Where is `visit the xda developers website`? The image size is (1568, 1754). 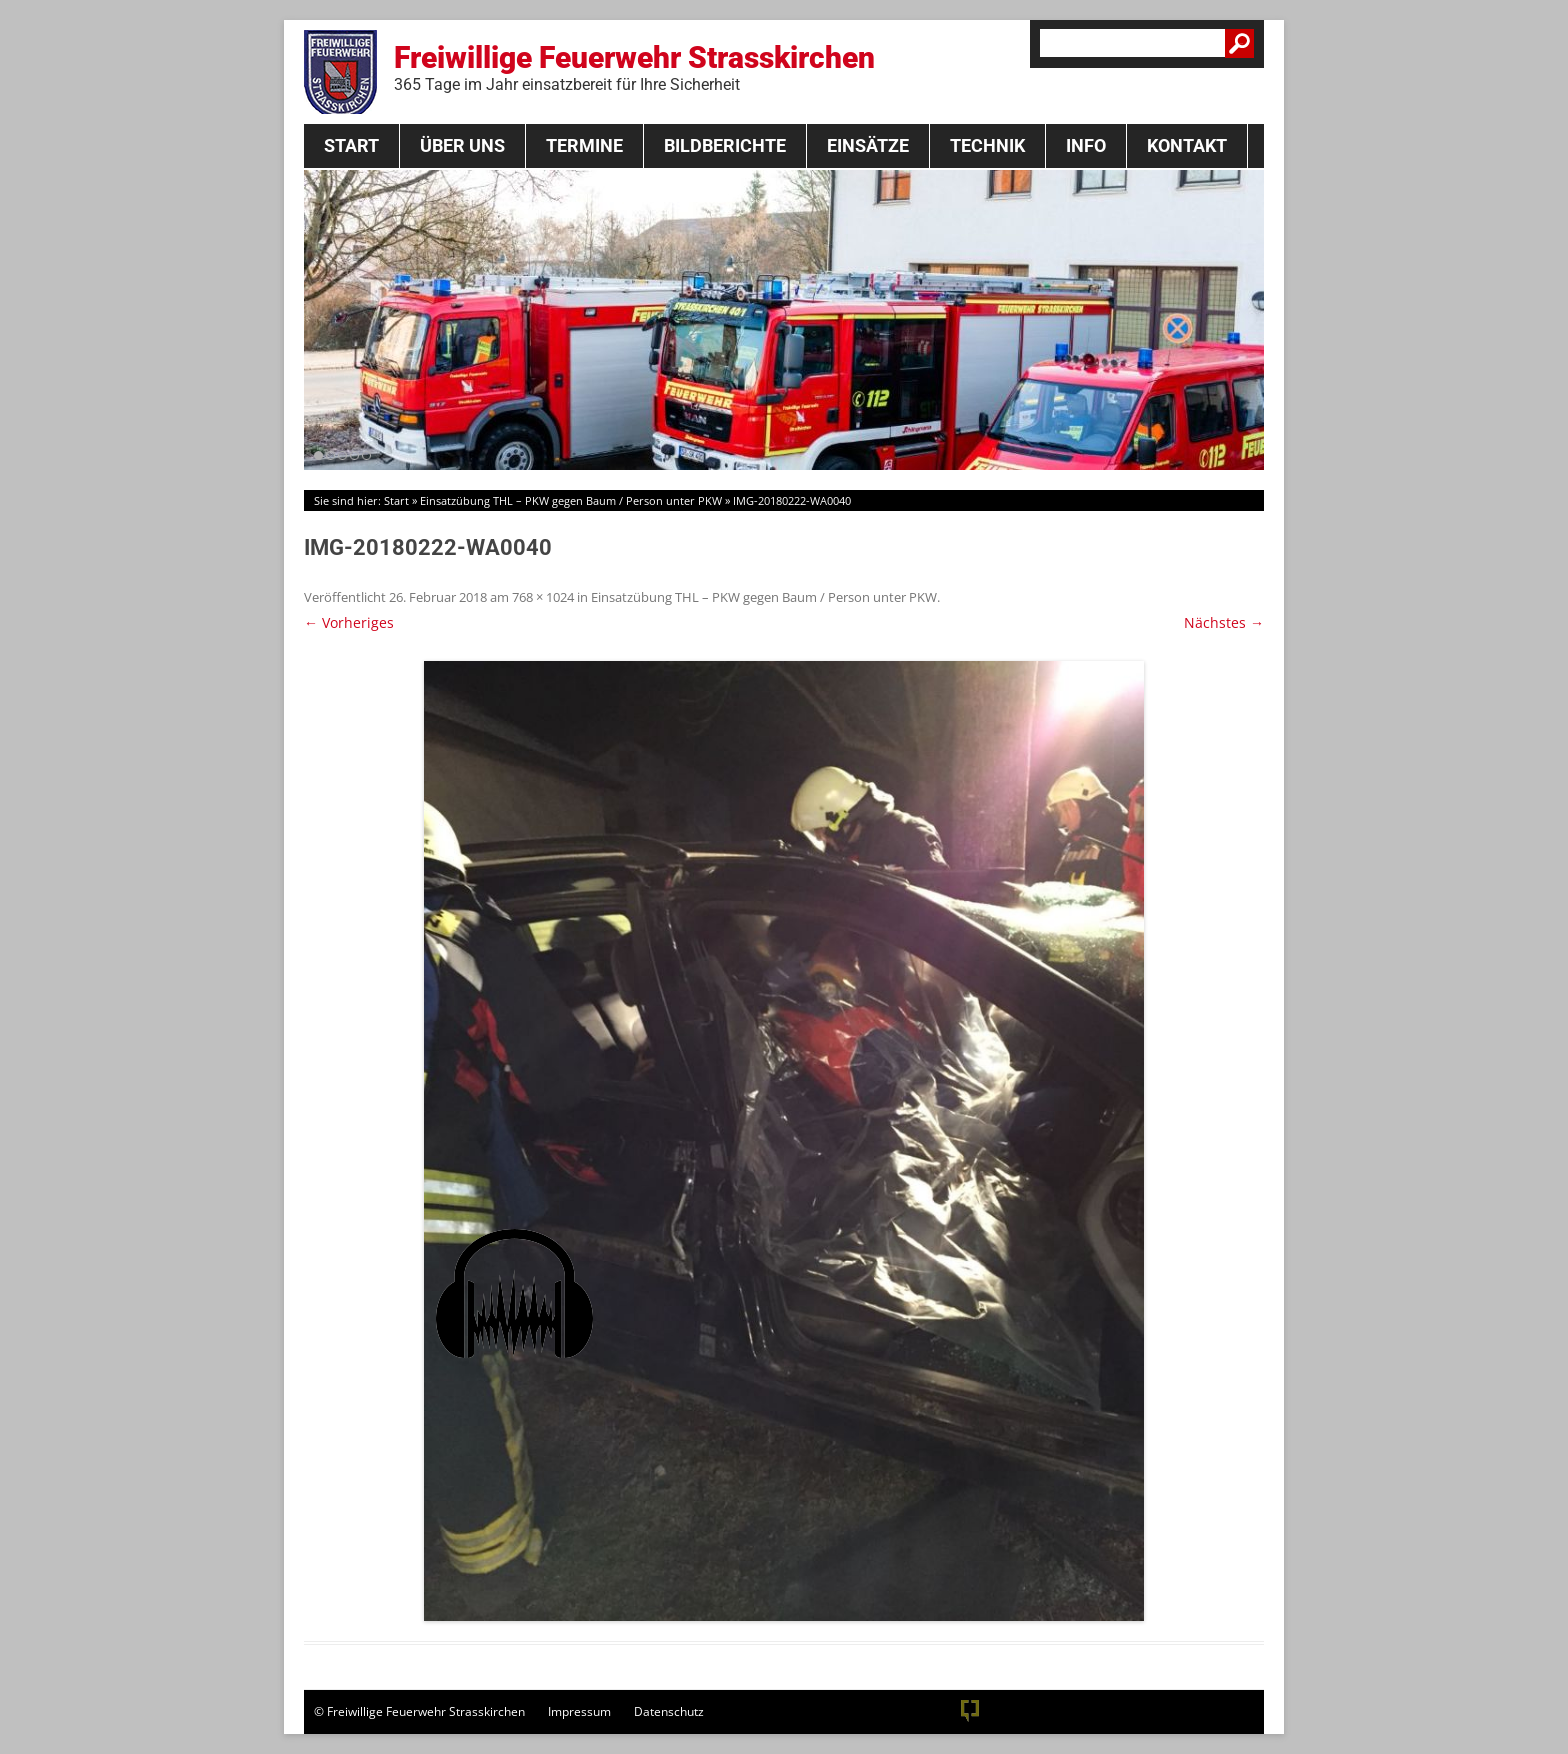
visit the xda developers website is located at coordinates (970, 1711).